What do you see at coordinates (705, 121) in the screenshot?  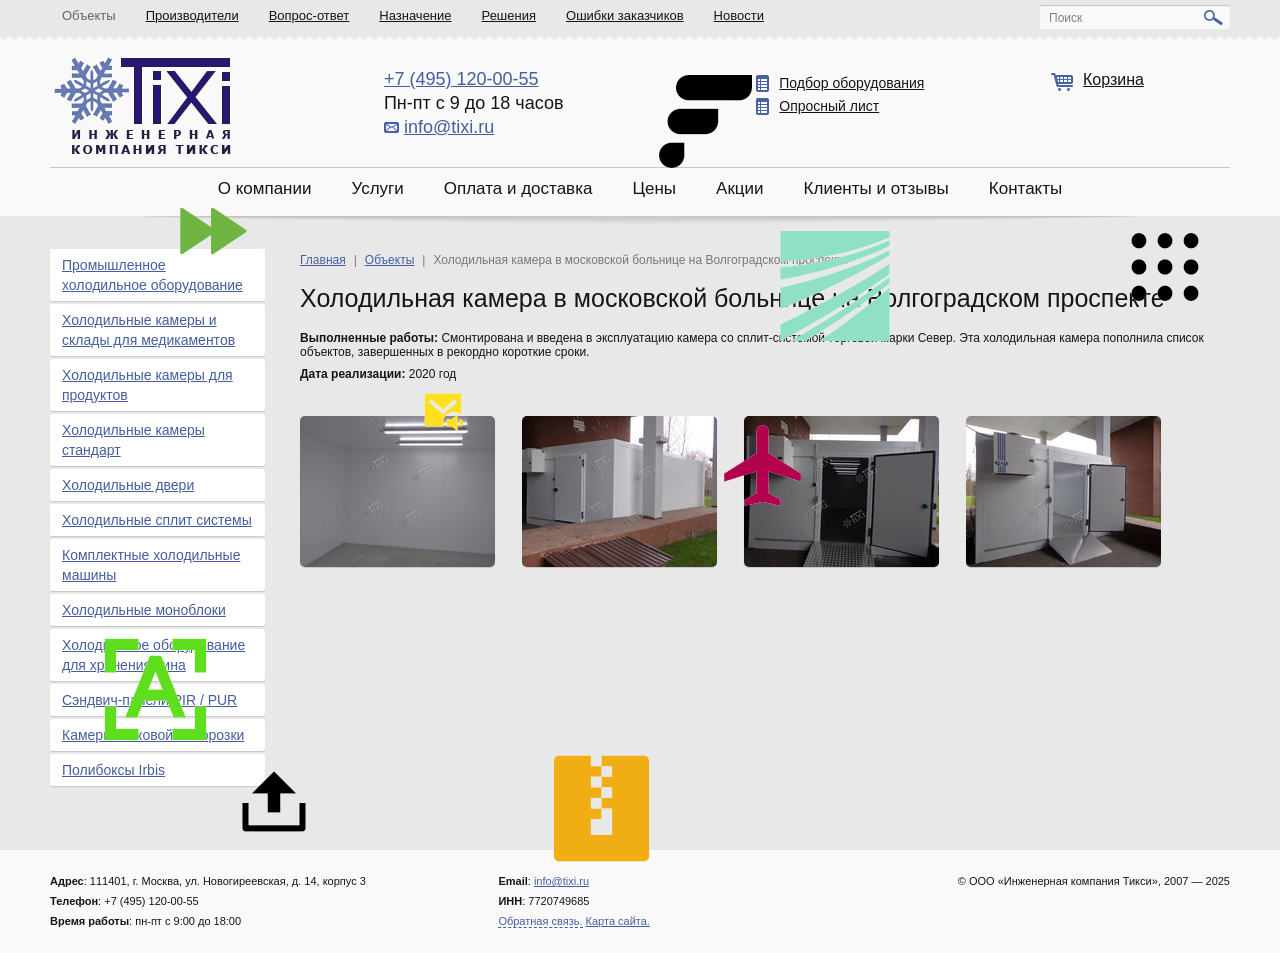 I see `flat.io logo` at bounding box center [705, 121].